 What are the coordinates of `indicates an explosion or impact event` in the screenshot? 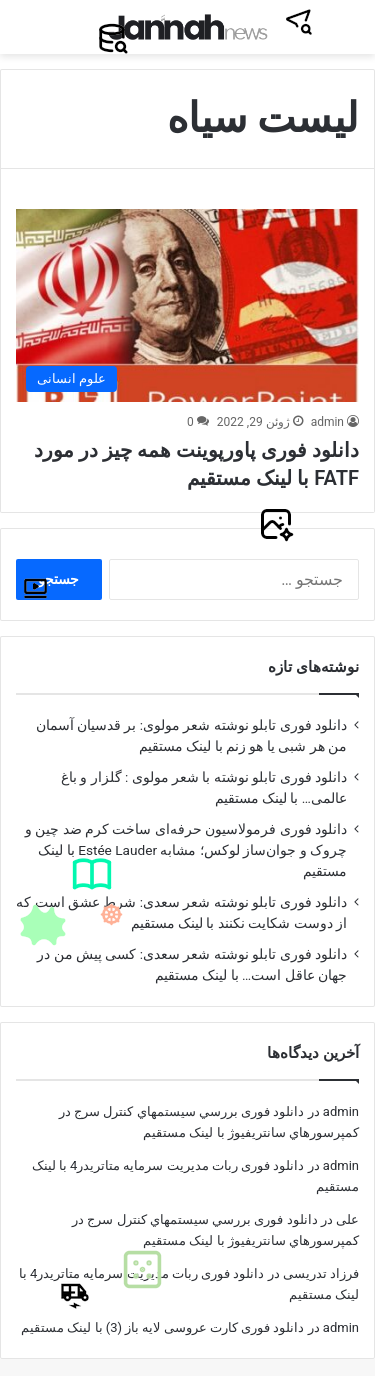 It's located at (43, 925).